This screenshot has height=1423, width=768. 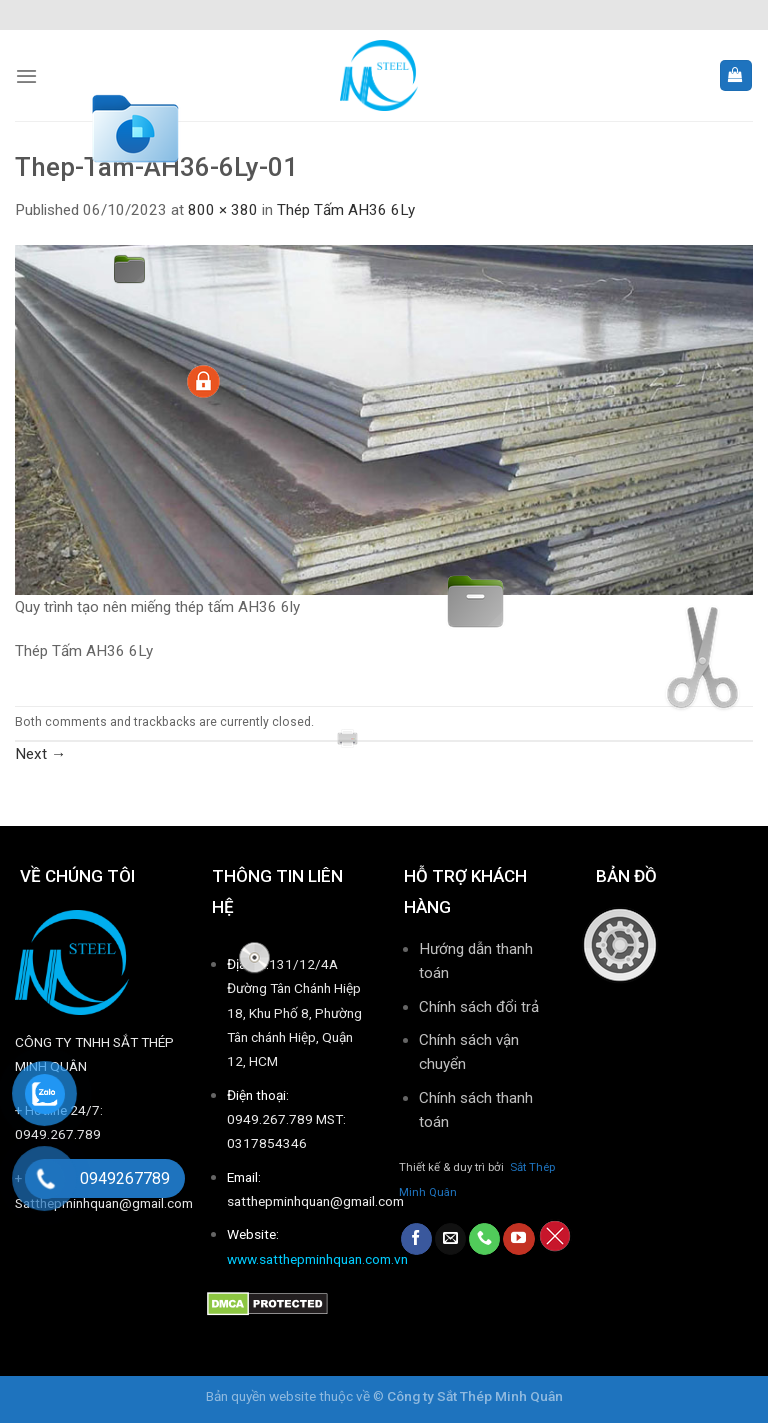 What do you see at coordinates (620, 945) in the screenshot?
I see `access settings or properties` at bounding box center [620, 945].